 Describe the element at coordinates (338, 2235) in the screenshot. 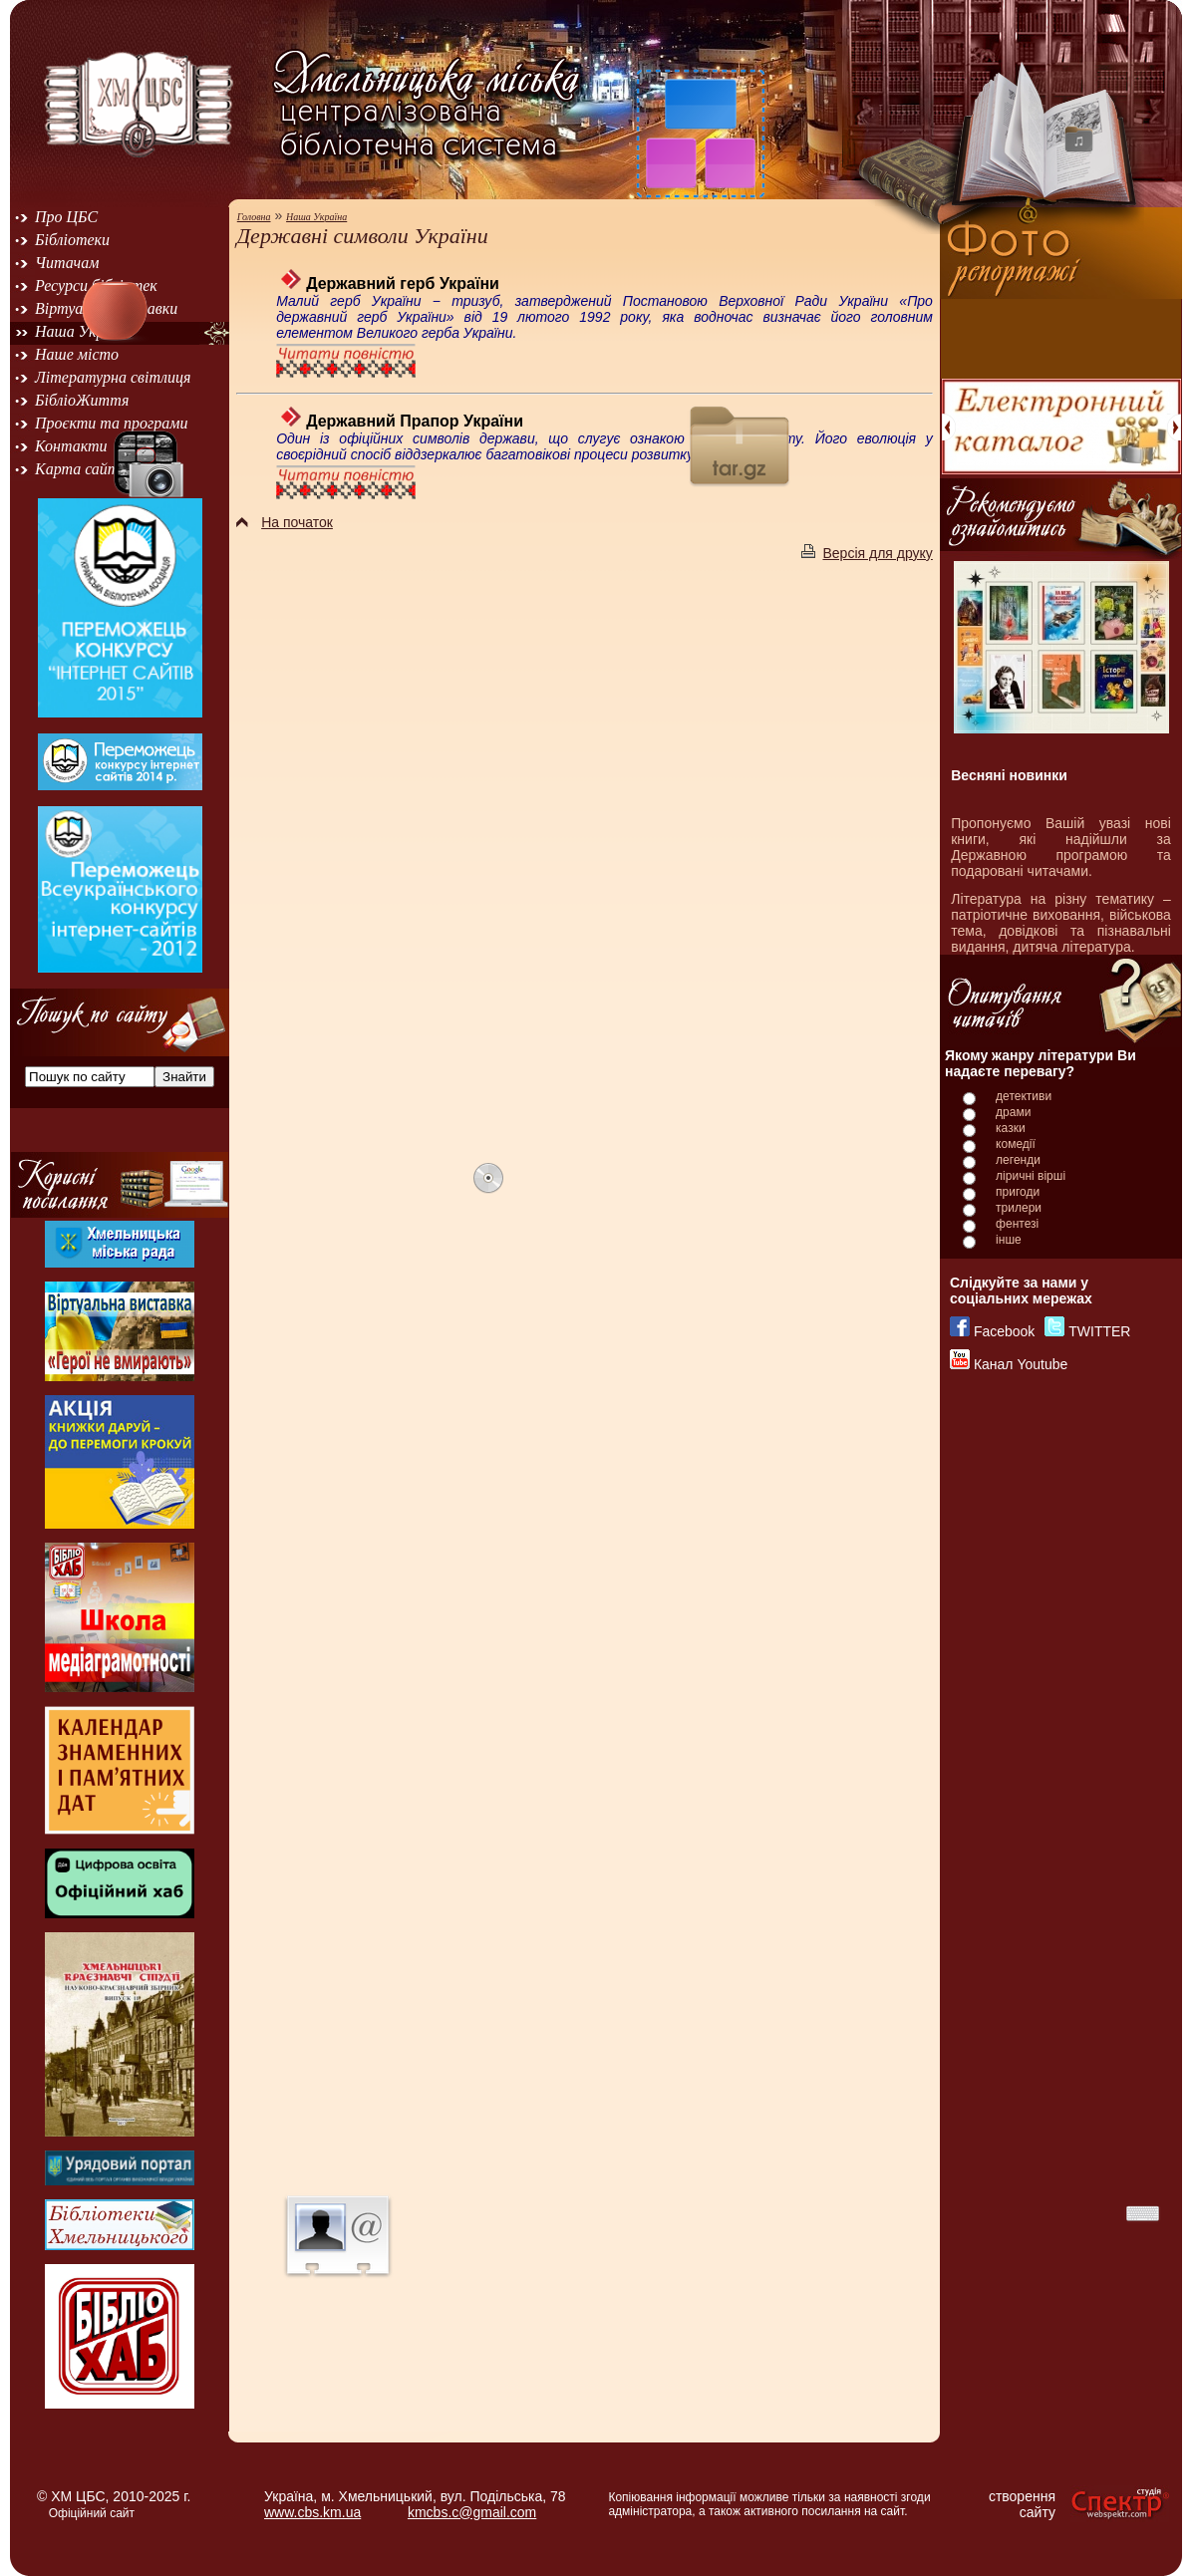

I see `open contacts app` at that location.